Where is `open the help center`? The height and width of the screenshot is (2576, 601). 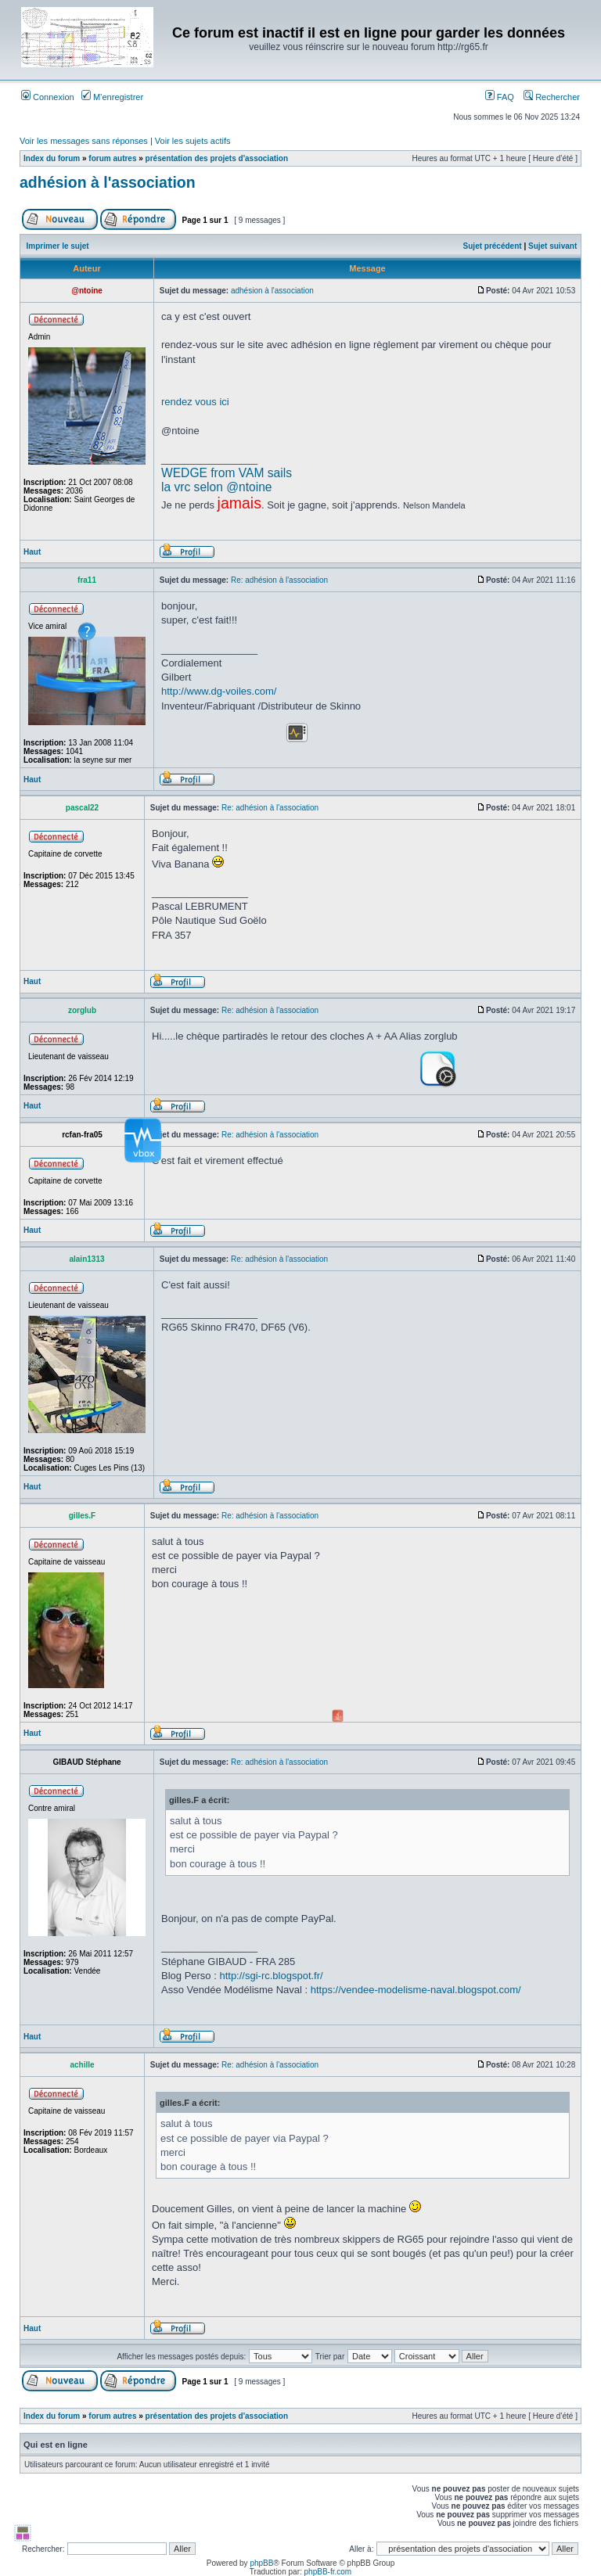 open the help center is located at coordinates (87, 631).